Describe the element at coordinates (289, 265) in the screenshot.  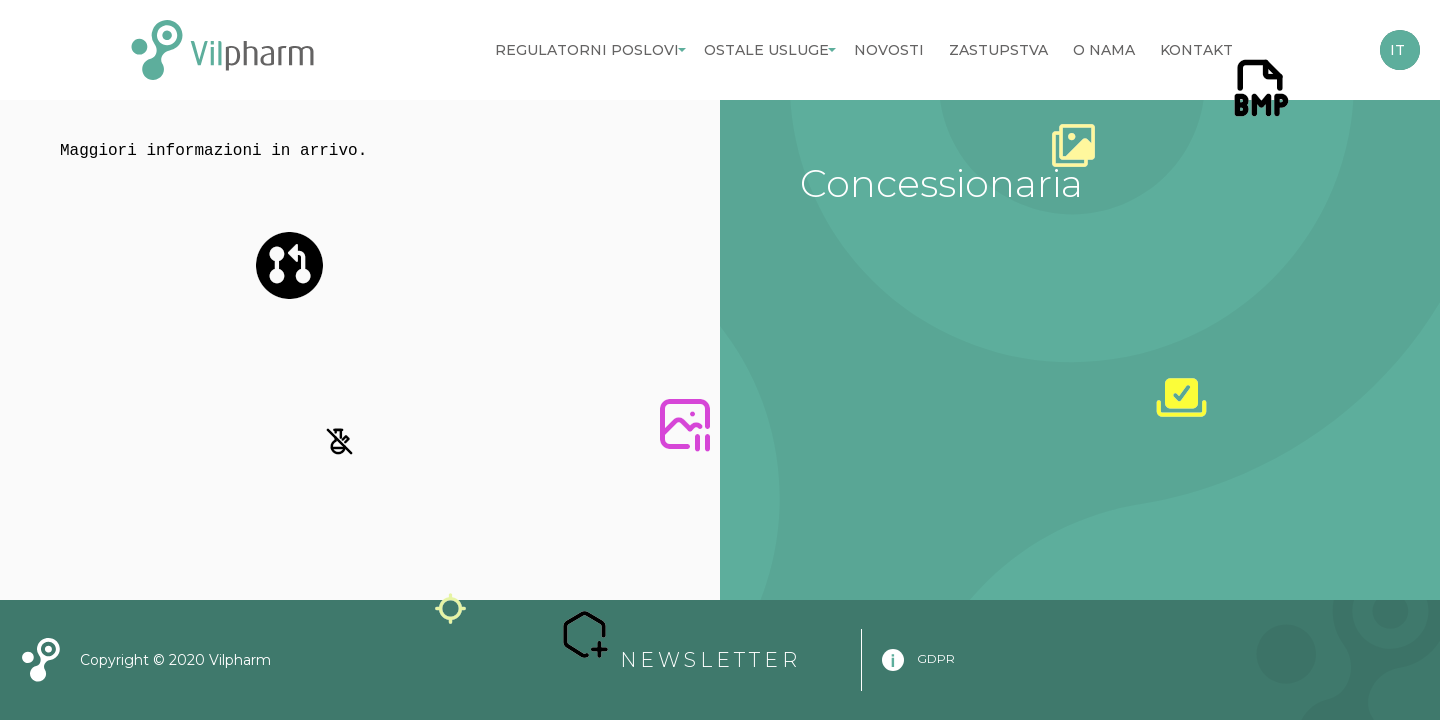
I see `view open pull request in activity feed` at that location.